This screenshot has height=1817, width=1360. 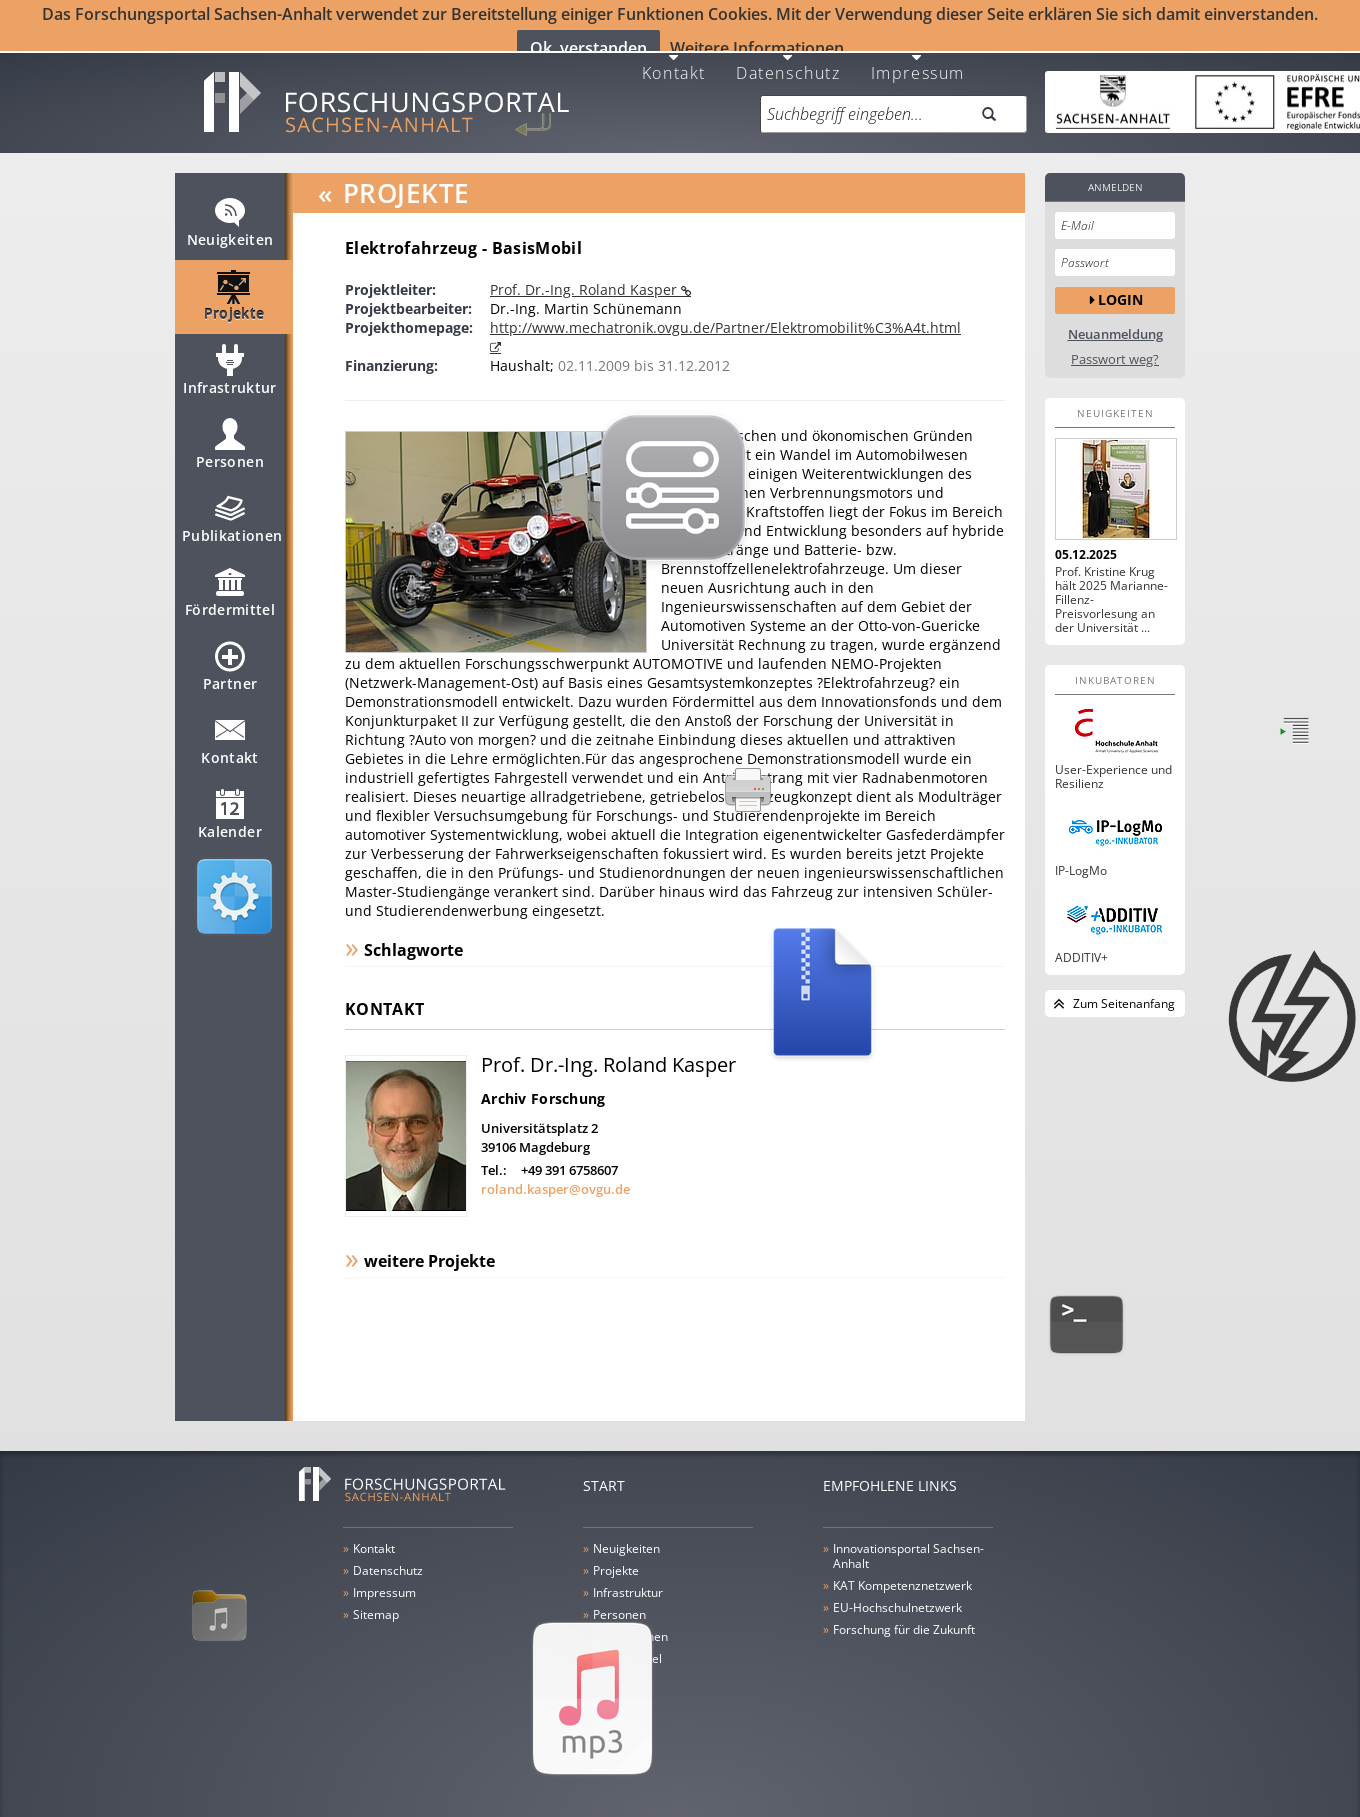 I want to click on print the current document, so click(x=748, y=790).